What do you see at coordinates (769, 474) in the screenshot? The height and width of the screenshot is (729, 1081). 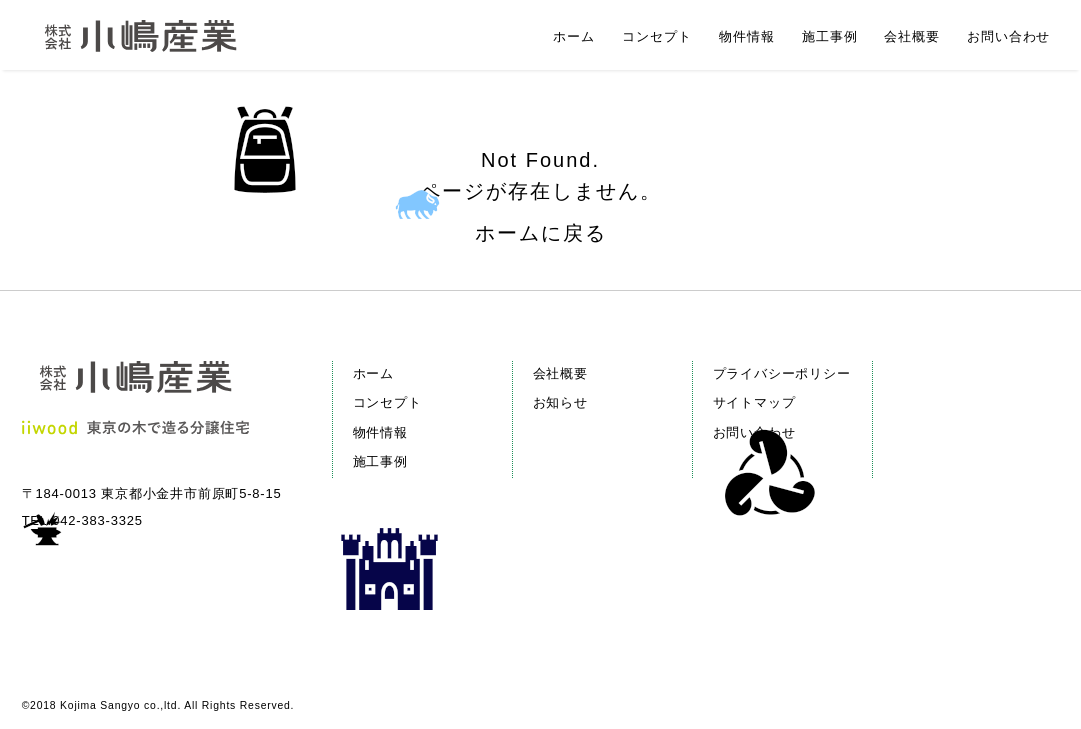 I see `collect or view shell items in game inventory` at bounding box center [769, 474].